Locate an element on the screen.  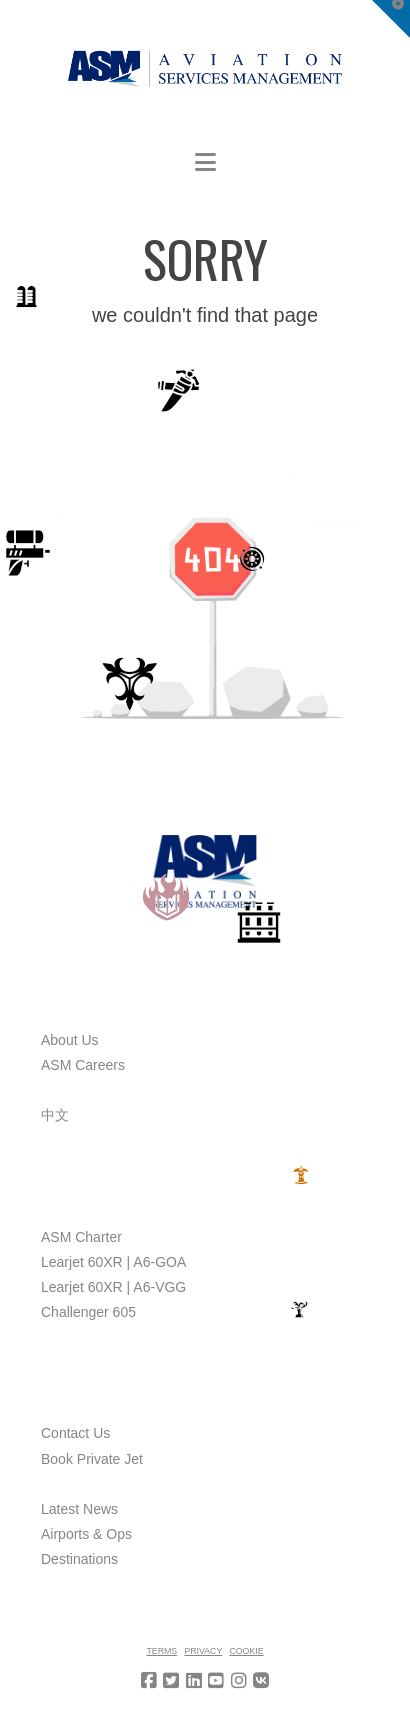
view satellite or orbital tracking features is located at coordinates (252, 559).